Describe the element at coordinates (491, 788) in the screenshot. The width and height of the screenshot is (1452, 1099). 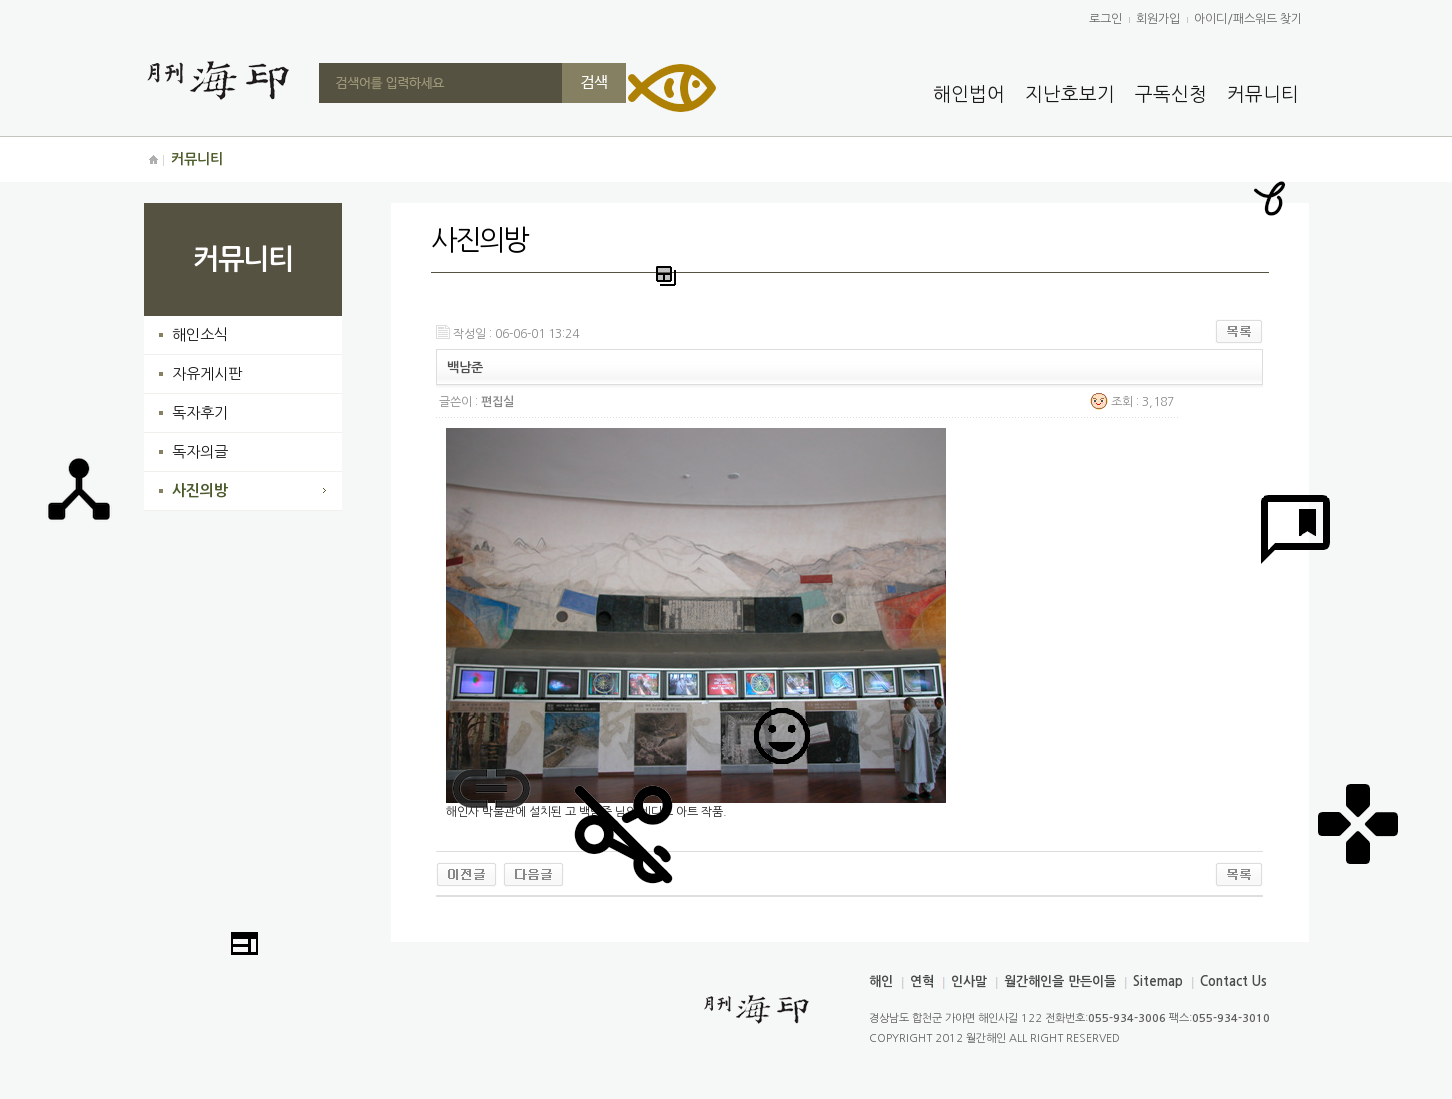
I see `copy or share a link` at that location.